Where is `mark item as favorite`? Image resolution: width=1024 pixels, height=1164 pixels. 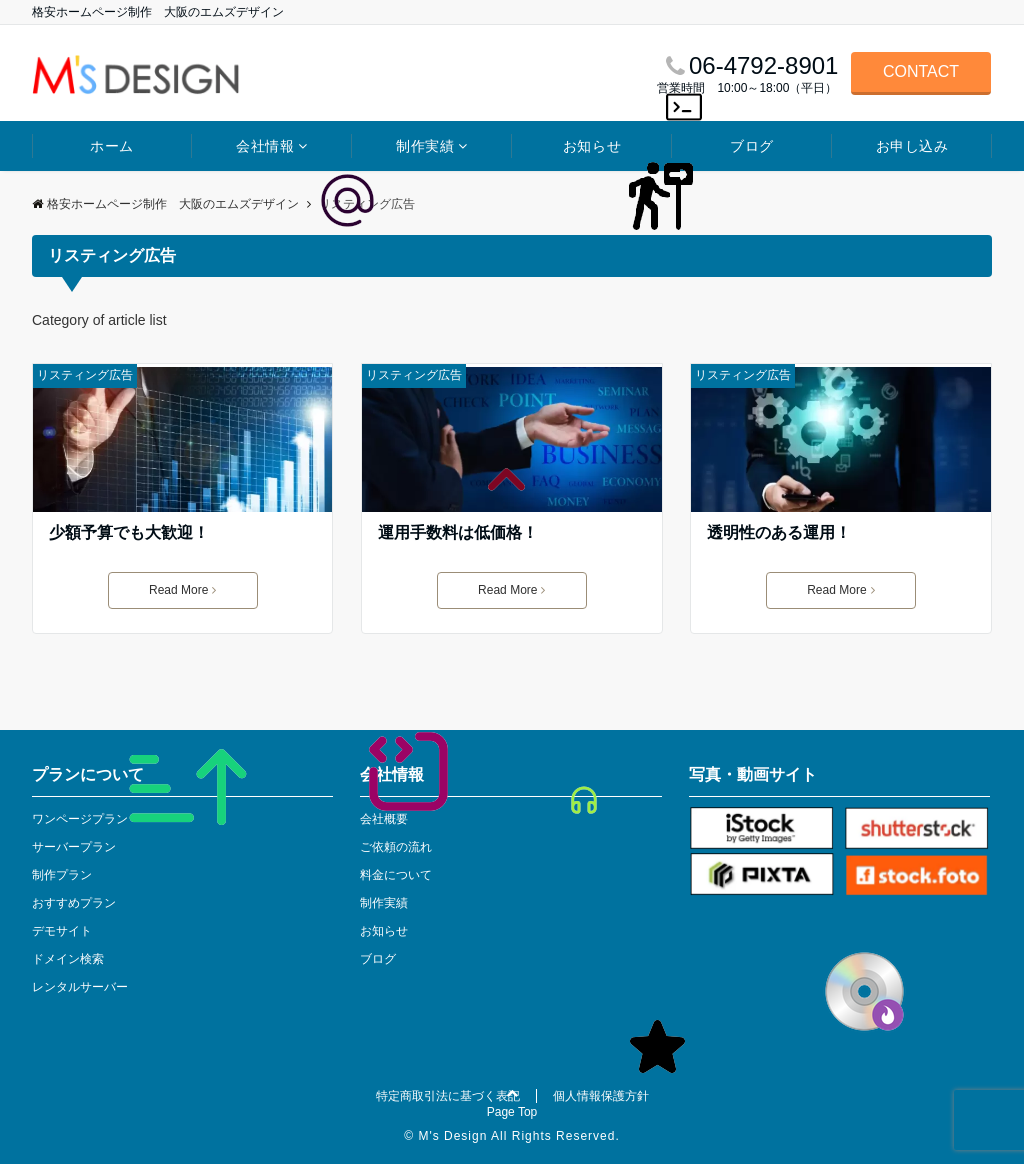
mark item as favorite is located at coordinates (657, 1047).